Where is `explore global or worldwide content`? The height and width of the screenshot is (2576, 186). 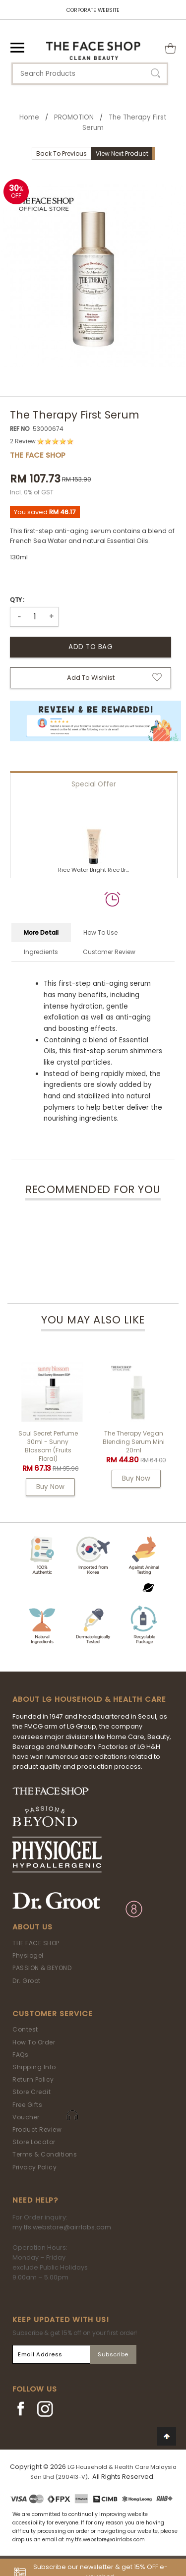
explore global or worldwide content is located at coordinates (148, 1588).